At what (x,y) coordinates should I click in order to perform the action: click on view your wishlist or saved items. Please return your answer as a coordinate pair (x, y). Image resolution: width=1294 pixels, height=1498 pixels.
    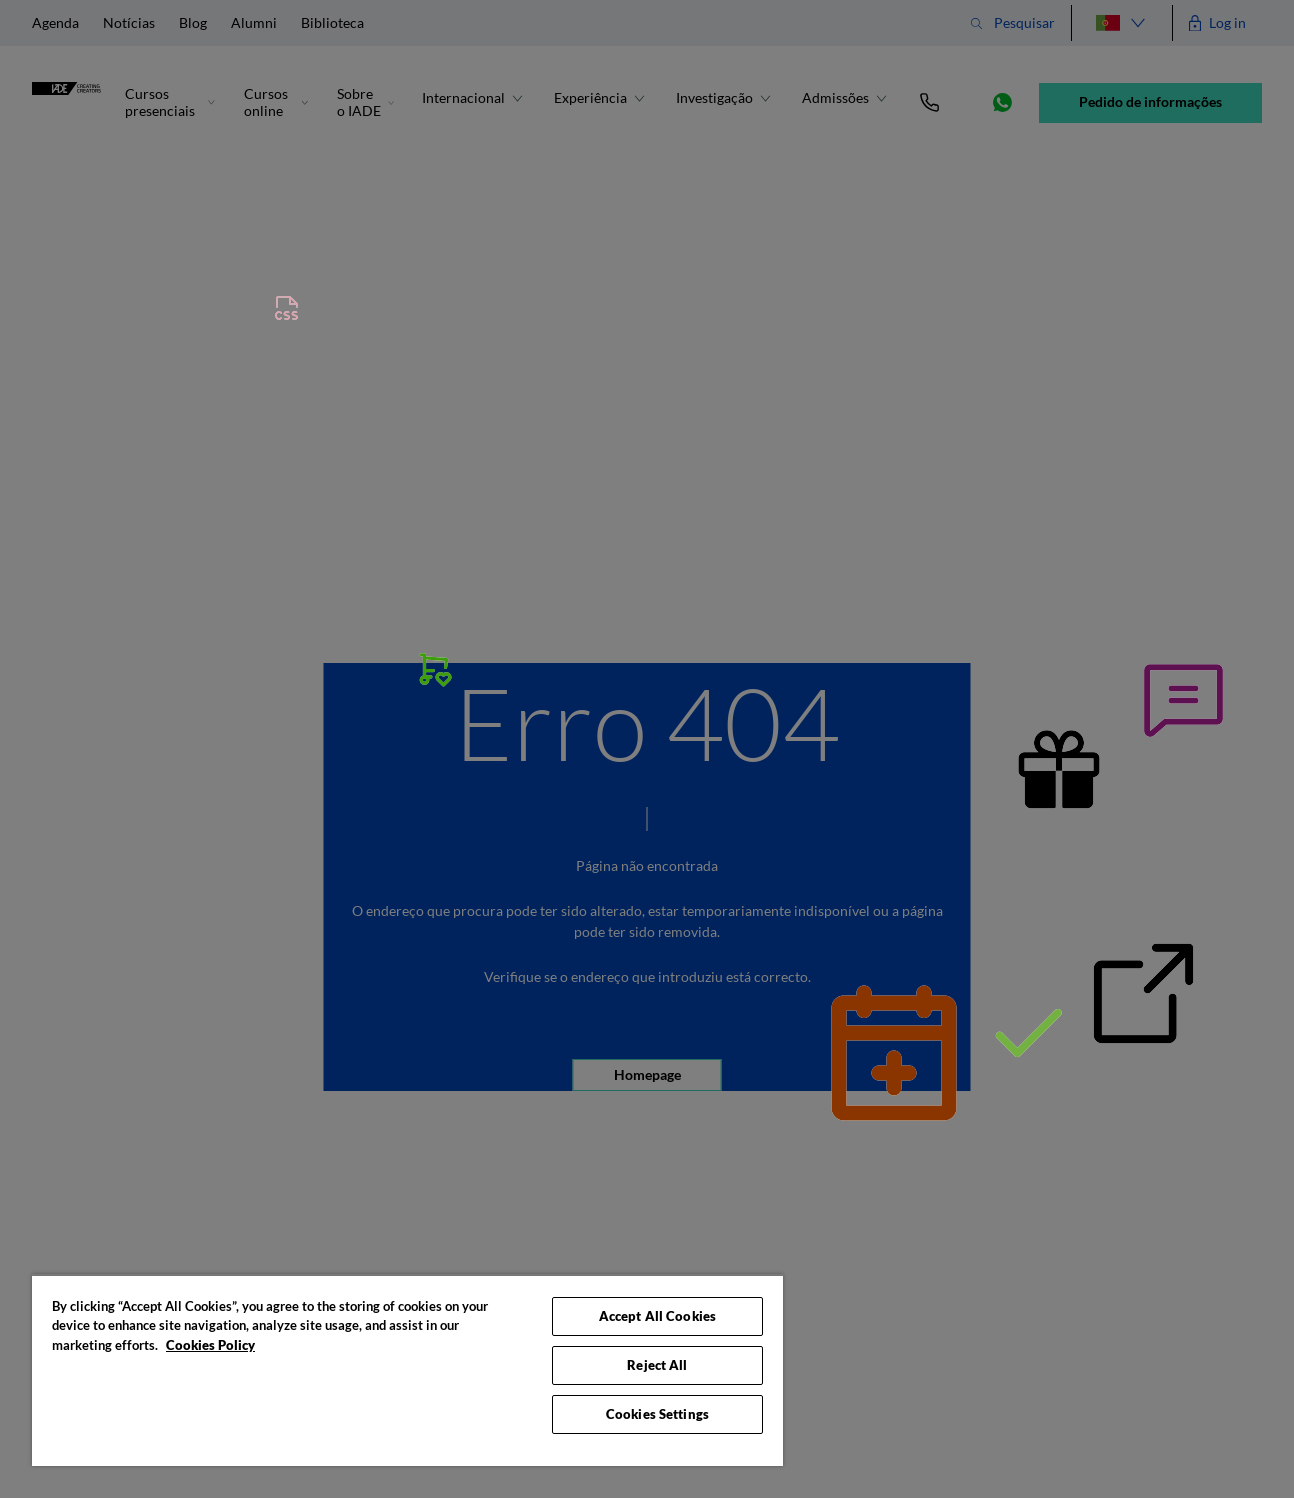
    Looking at the image, I should click on (434, 669).